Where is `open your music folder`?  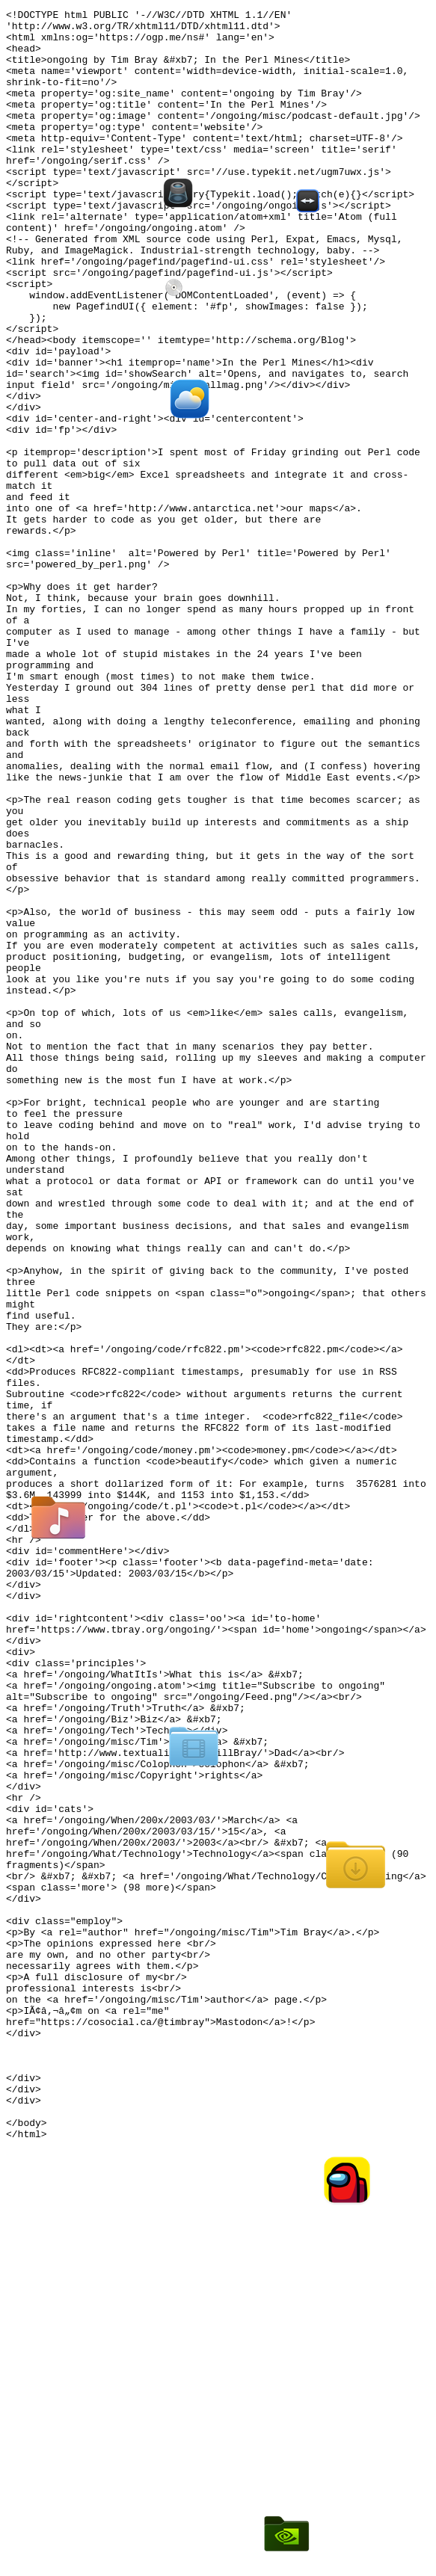
open your music folder is located at coordinates (58, 1519).